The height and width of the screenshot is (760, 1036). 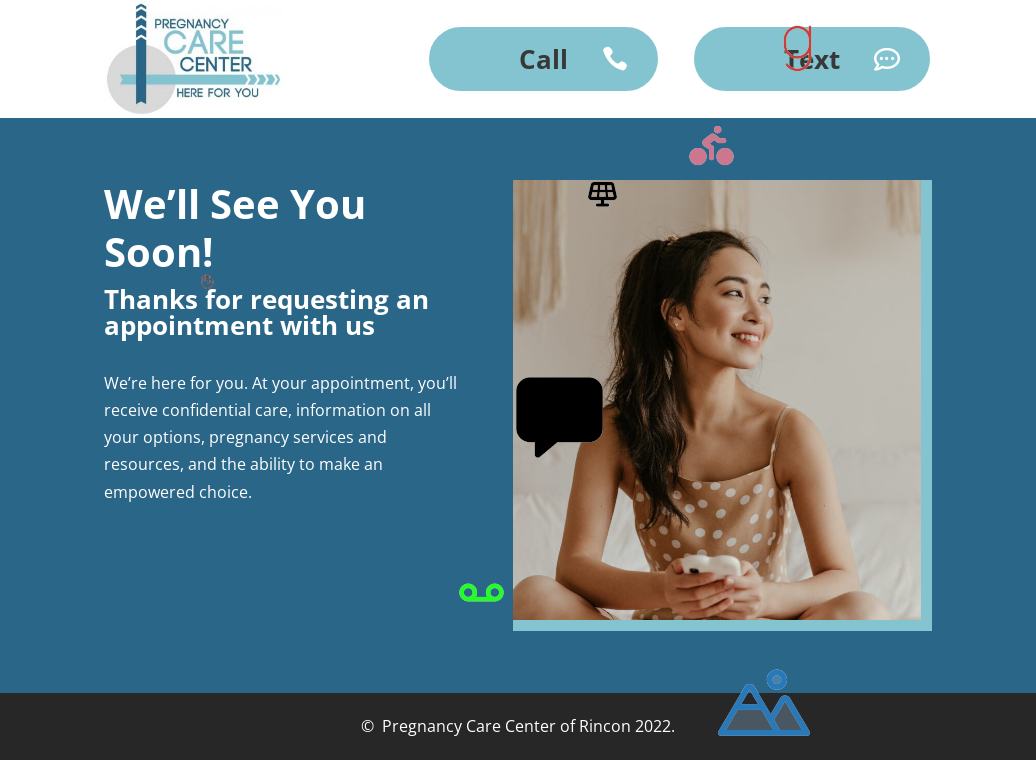 I want to click on view photos or image gallery, so click(x=764, y=707).